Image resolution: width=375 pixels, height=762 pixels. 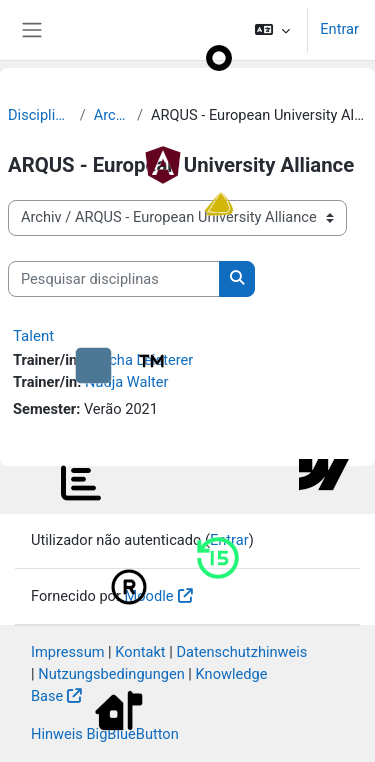 I want to click on rewind 15 seconds, so click(x=218, y=558).